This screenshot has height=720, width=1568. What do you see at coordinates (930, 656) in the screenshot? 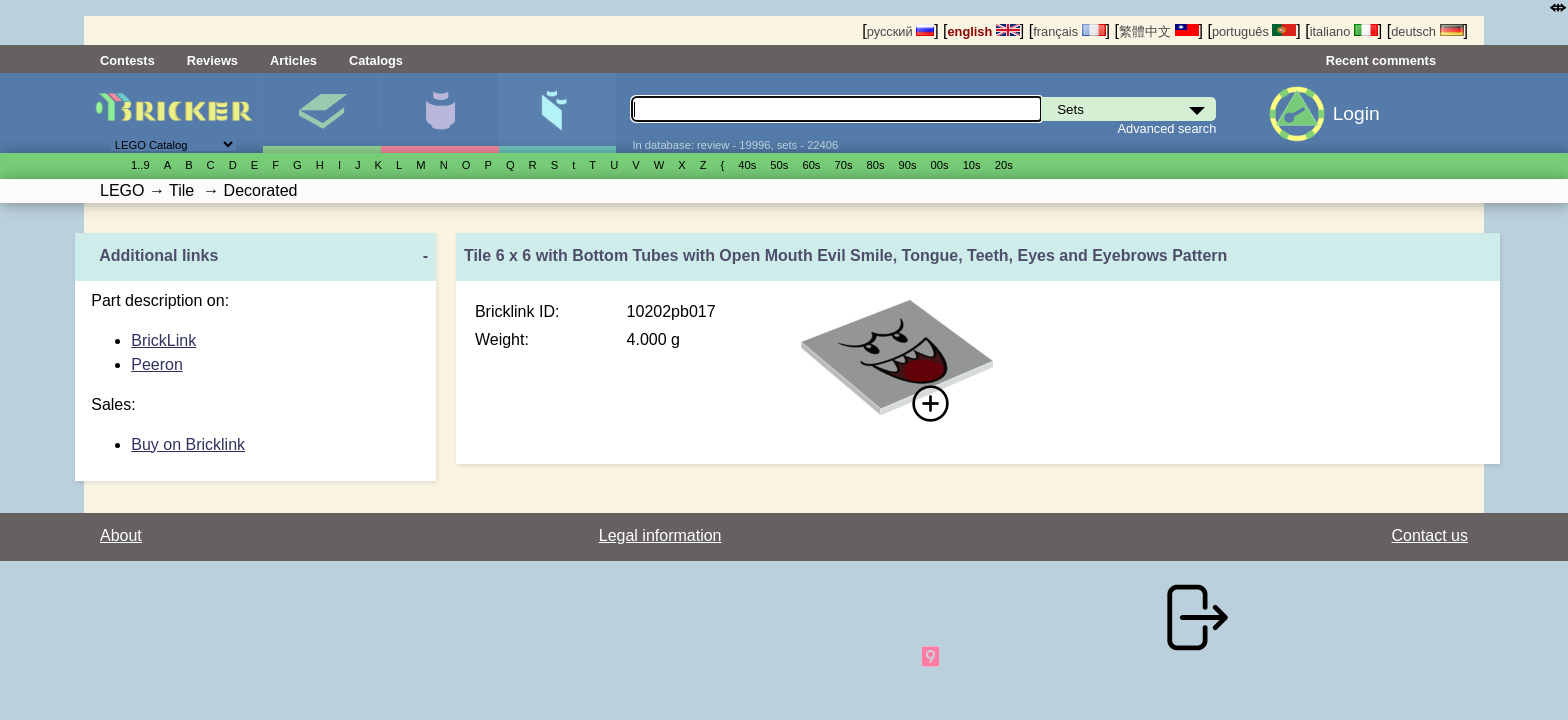
I see `indicates the number nine in a list or sequence` at bounding box center [930, 656].